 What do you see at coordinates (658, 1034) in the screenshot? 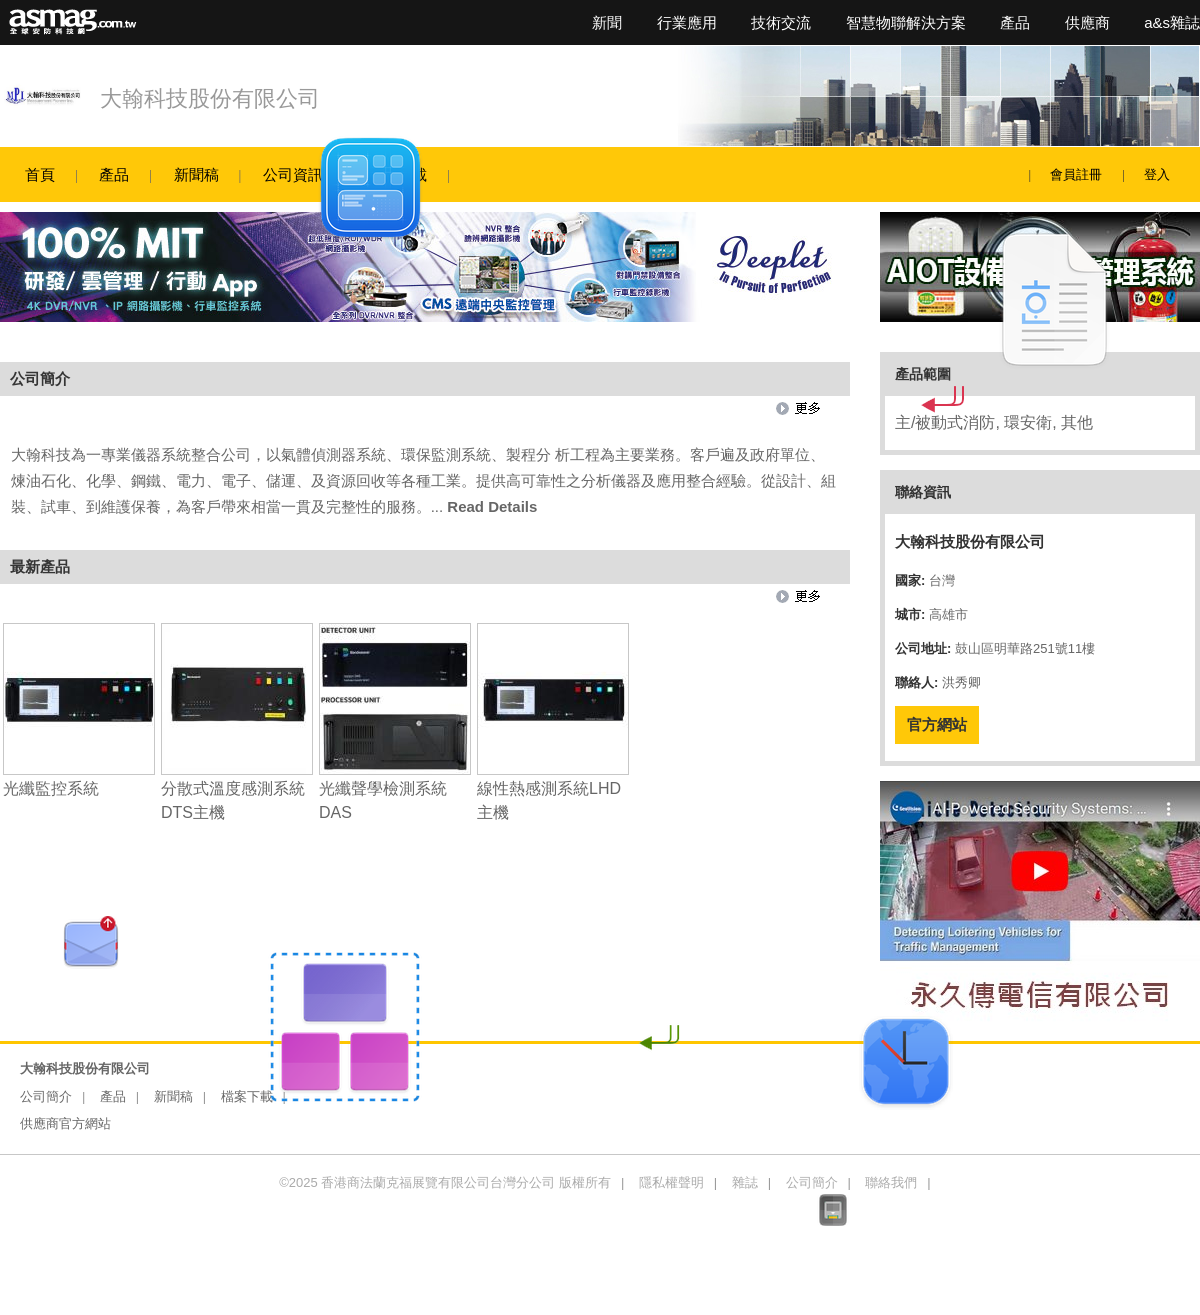
I see `reply to all recipients in an email thread` at bounding box center [658, 1034].